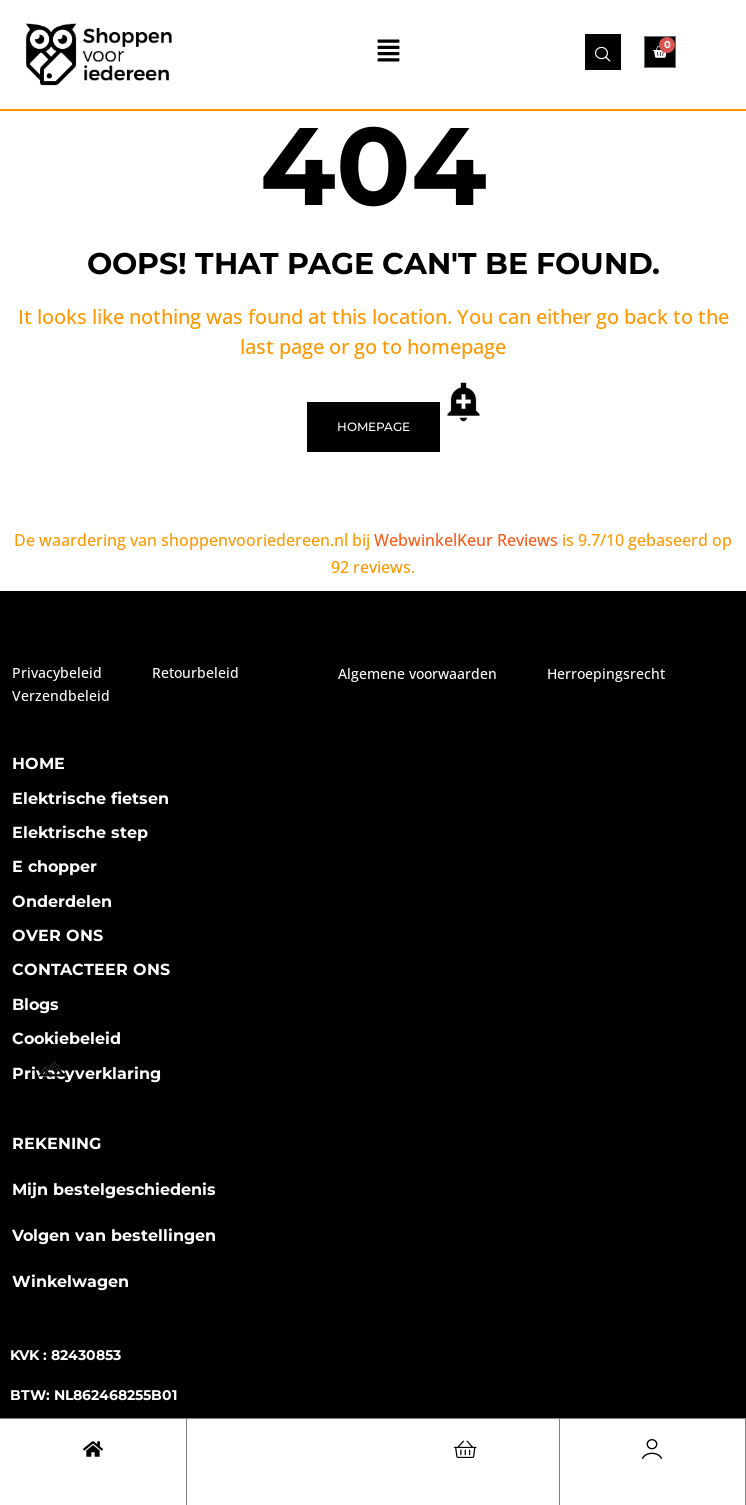 This screenshot has height=1505, width=746. Describe the element at coordinates (52, 1069) in the screenshot. I see `view landscape or nature photos` at that location.